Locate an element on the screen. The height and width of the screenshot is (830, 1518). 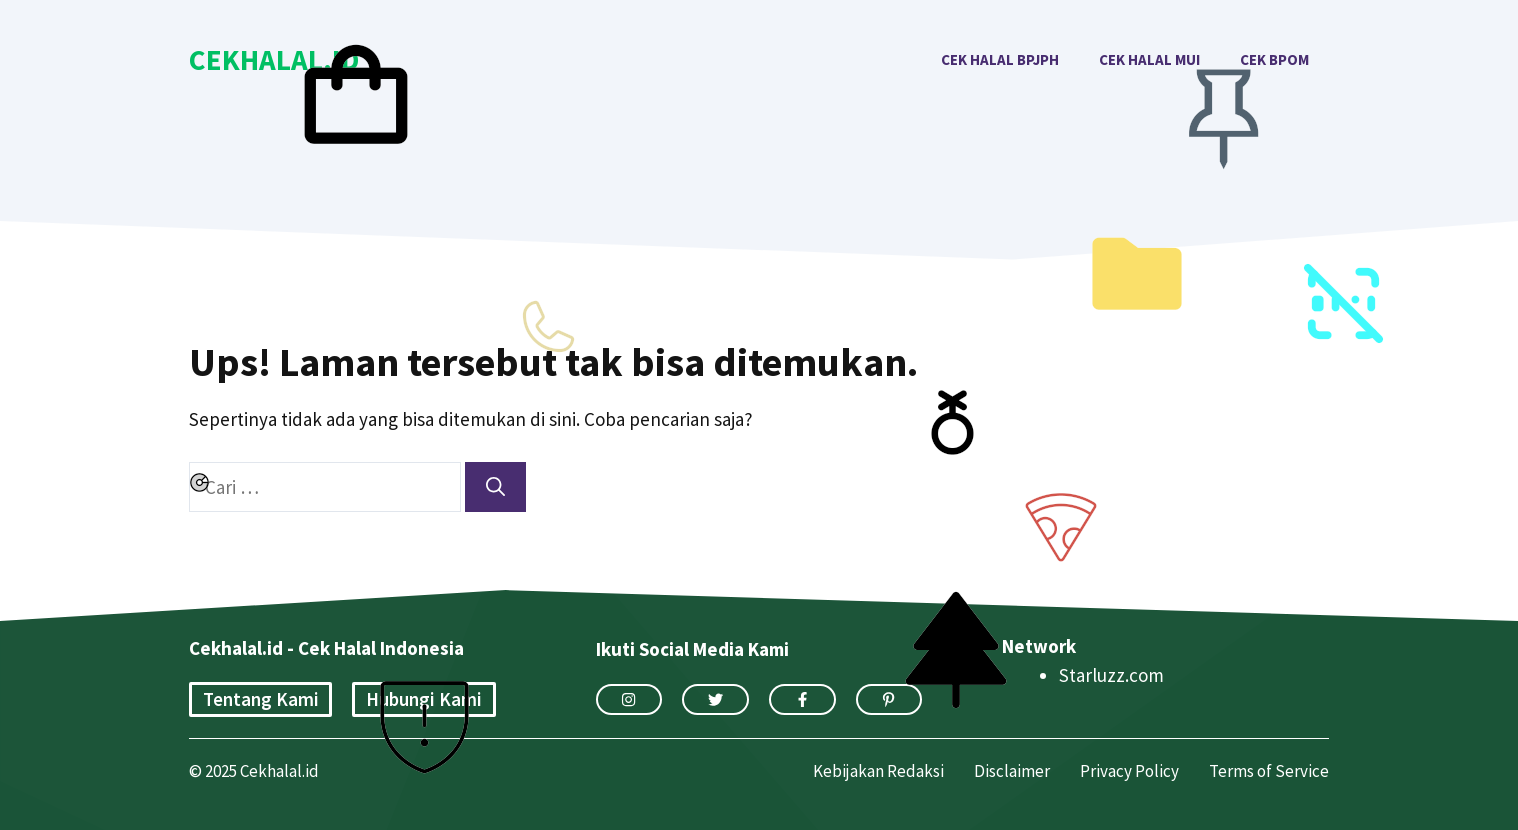
browse food delivery options is located at coordinates (1061, 526).